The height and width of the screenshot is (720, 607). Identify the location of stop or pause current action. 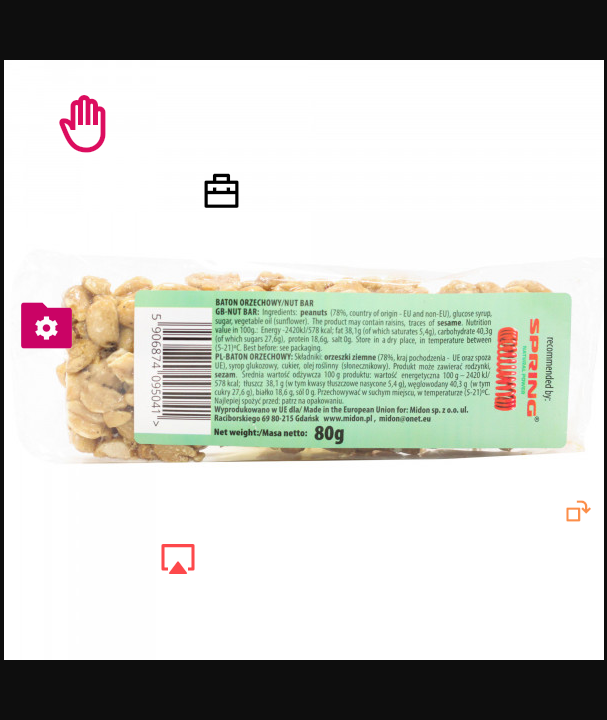
(83, 125).